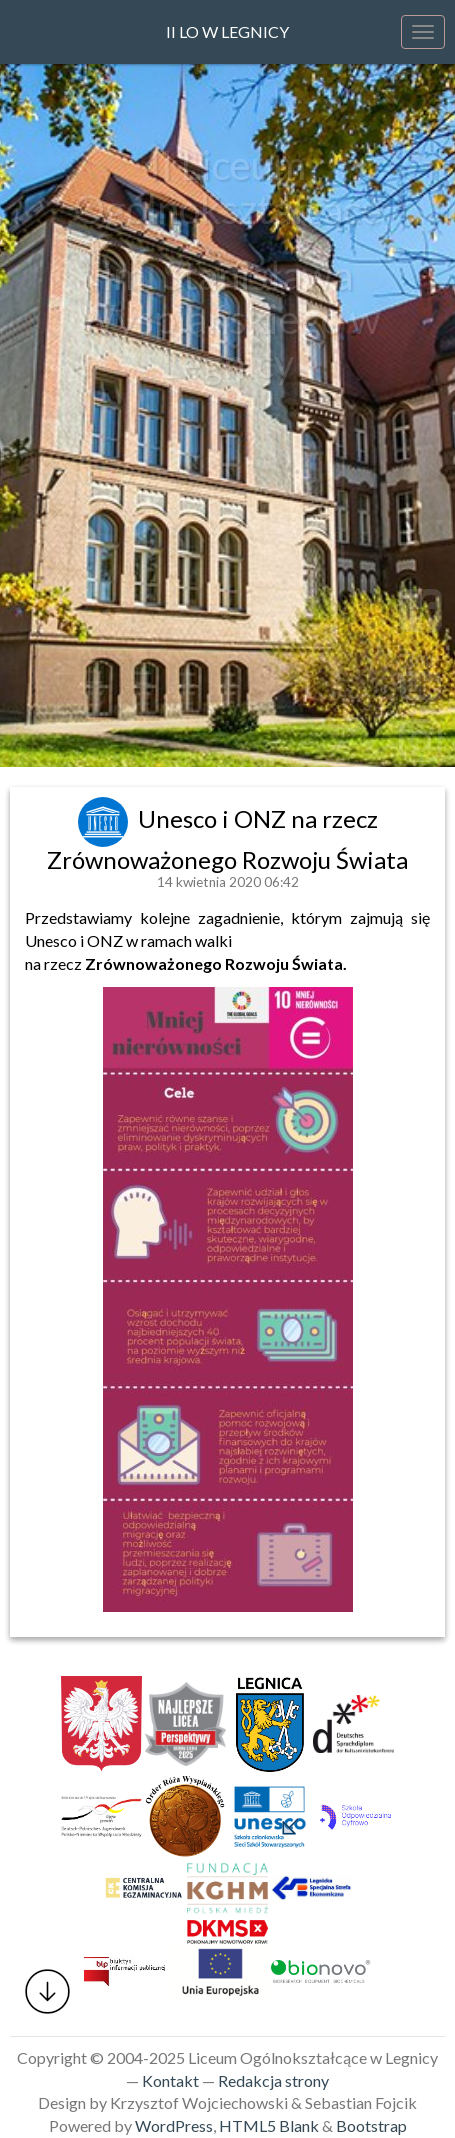  I want to click on navigate to previous or back-left content, so click(290, 1826).